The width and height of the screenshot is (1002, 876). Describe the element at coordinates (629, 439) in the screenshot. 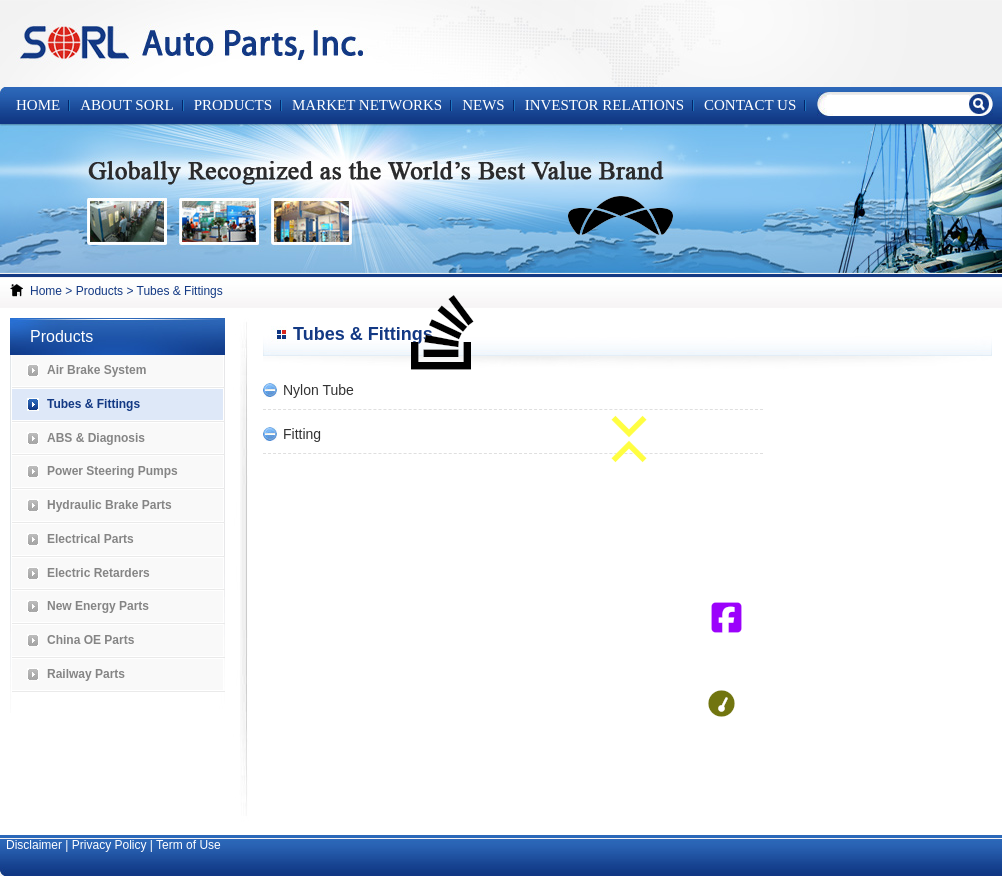

I see `collapse or contract content vertically` at that location.